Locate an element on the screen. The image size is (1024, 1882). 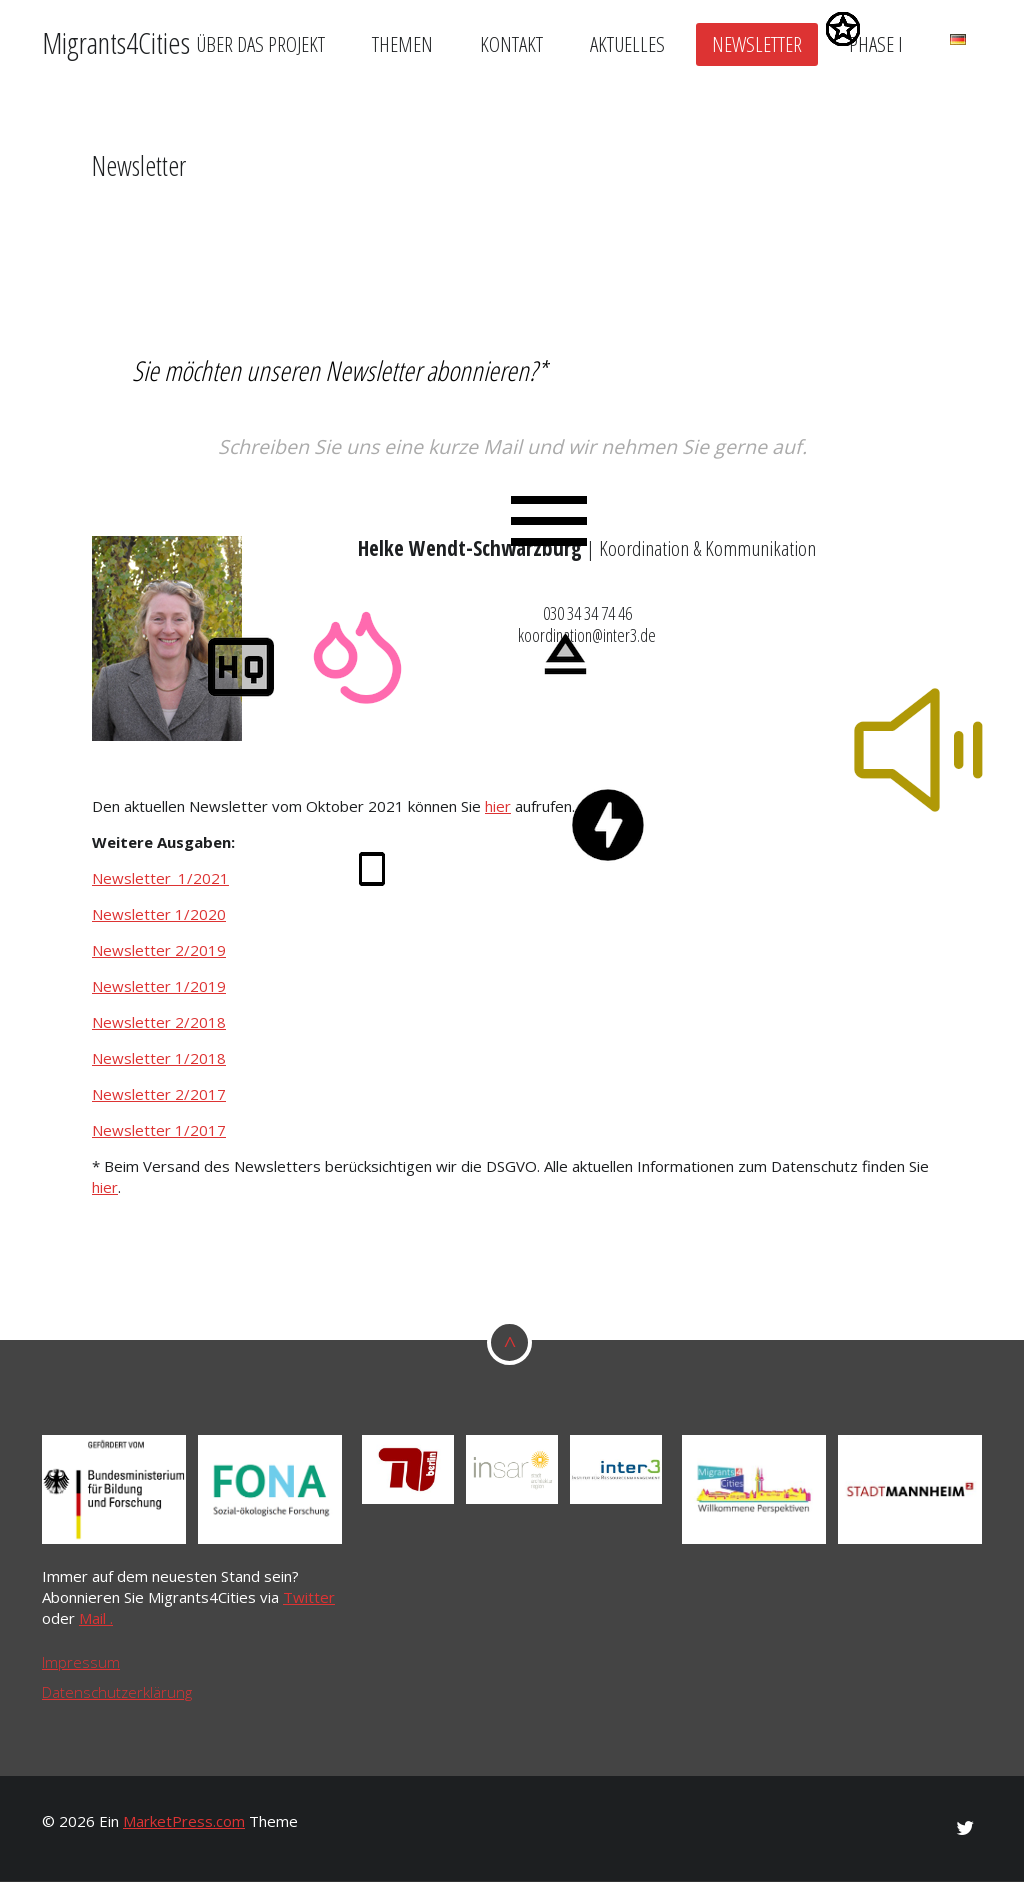
view favorites or starred items is located at coordinates (843, 29).